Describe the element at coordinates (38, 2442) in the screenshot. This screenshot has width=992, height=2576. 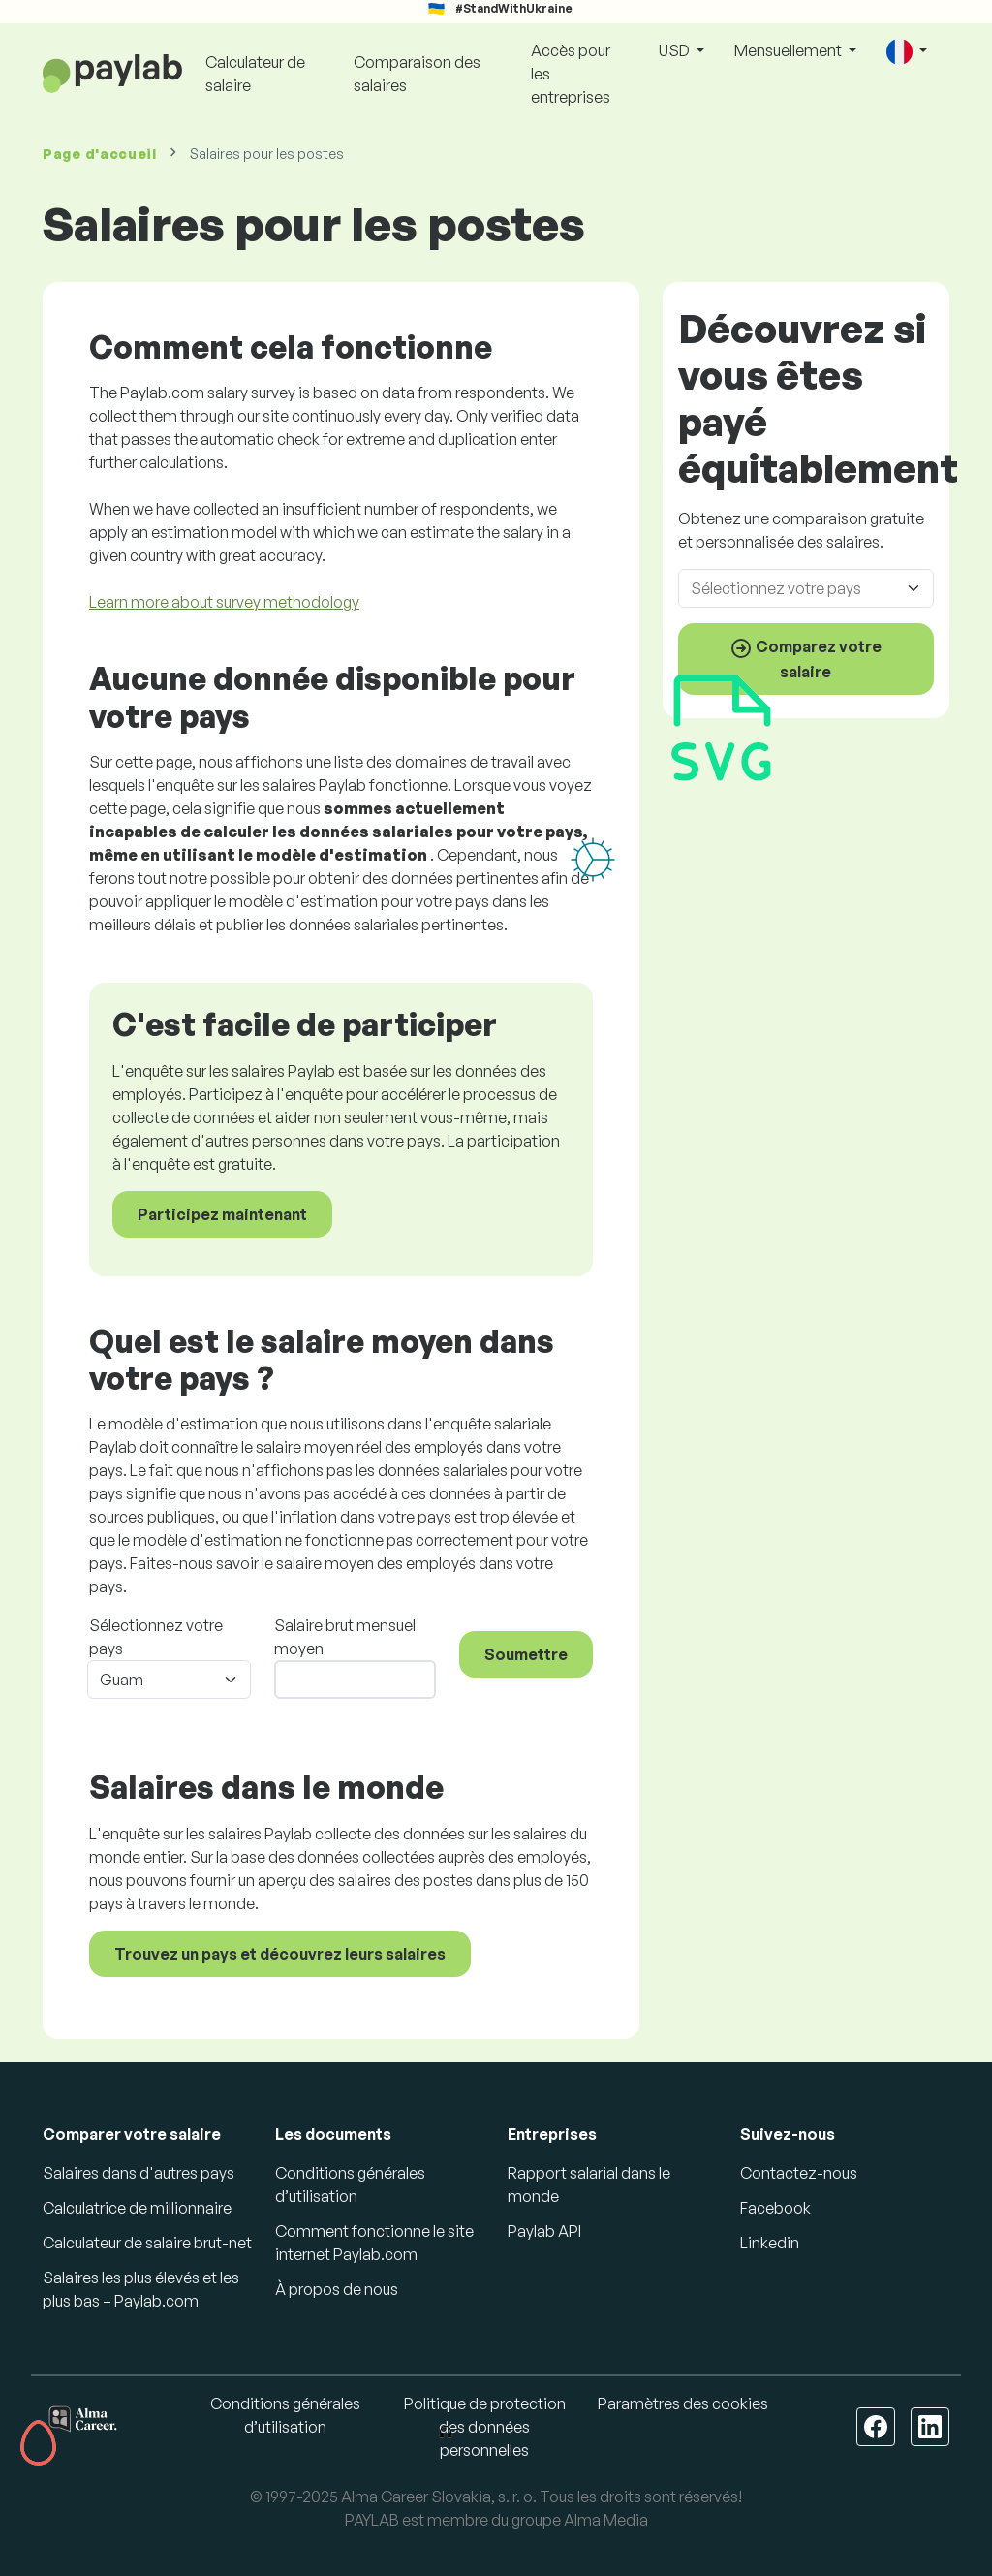
I see `indicates egg or egg-related content` at that location.